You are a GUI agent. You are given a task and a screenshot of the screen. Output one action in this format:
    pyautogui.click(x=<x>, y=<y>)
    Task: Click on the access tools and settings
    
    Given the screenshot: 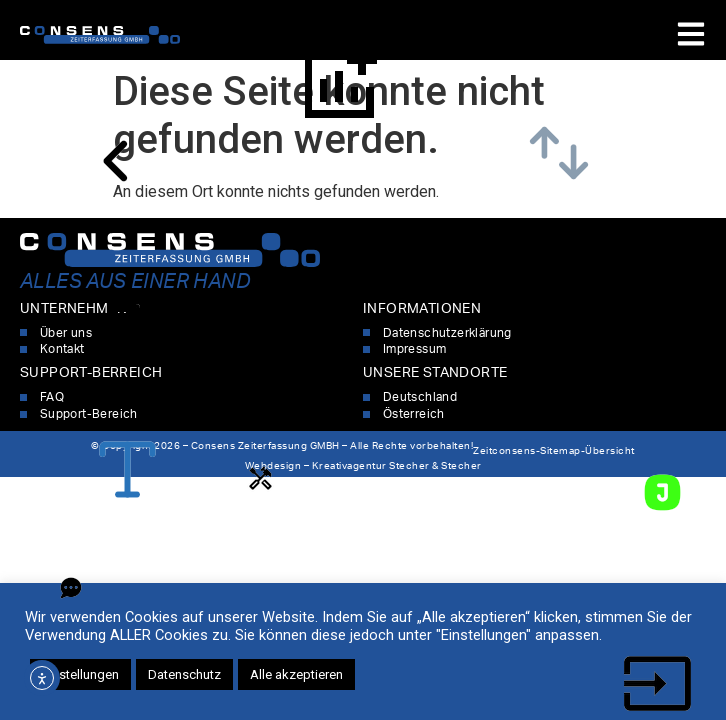 What is the action you would take?
    pyautogui.click(x=260, y=478)
    